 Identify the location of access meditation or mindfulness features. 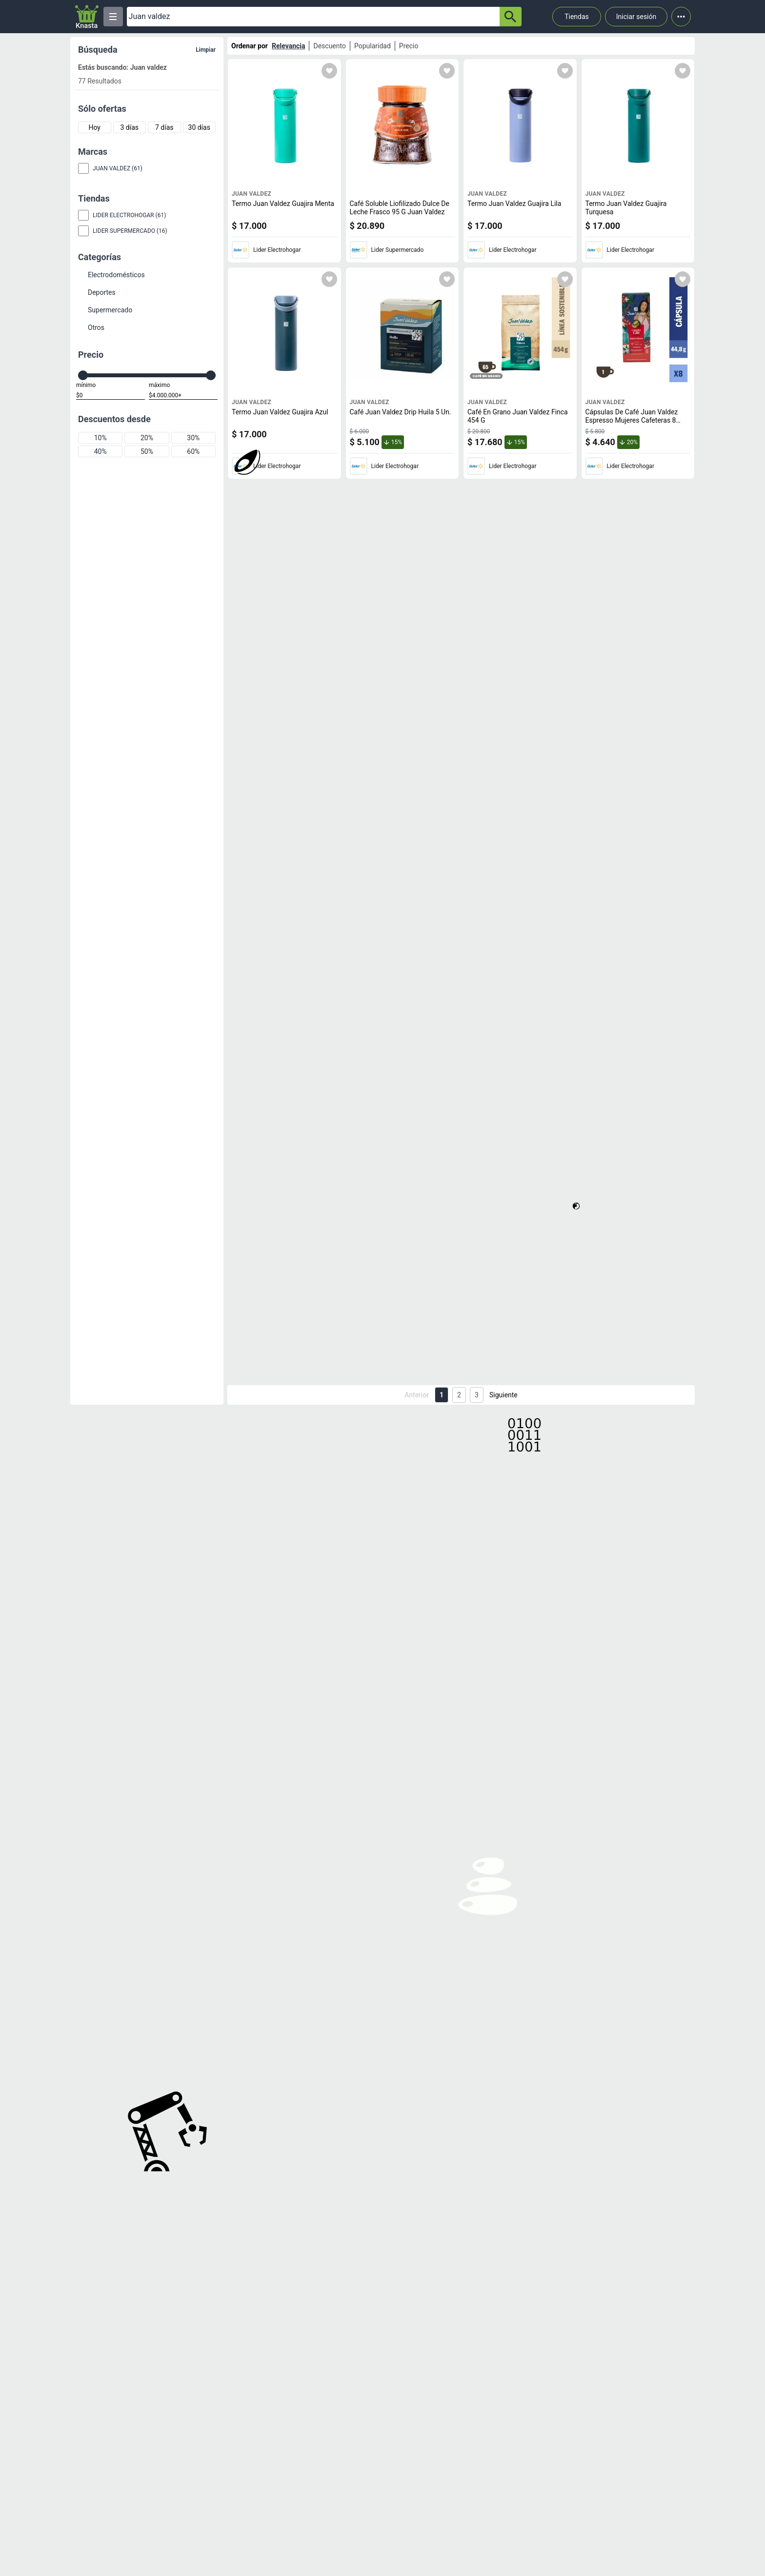
(487, 1879).